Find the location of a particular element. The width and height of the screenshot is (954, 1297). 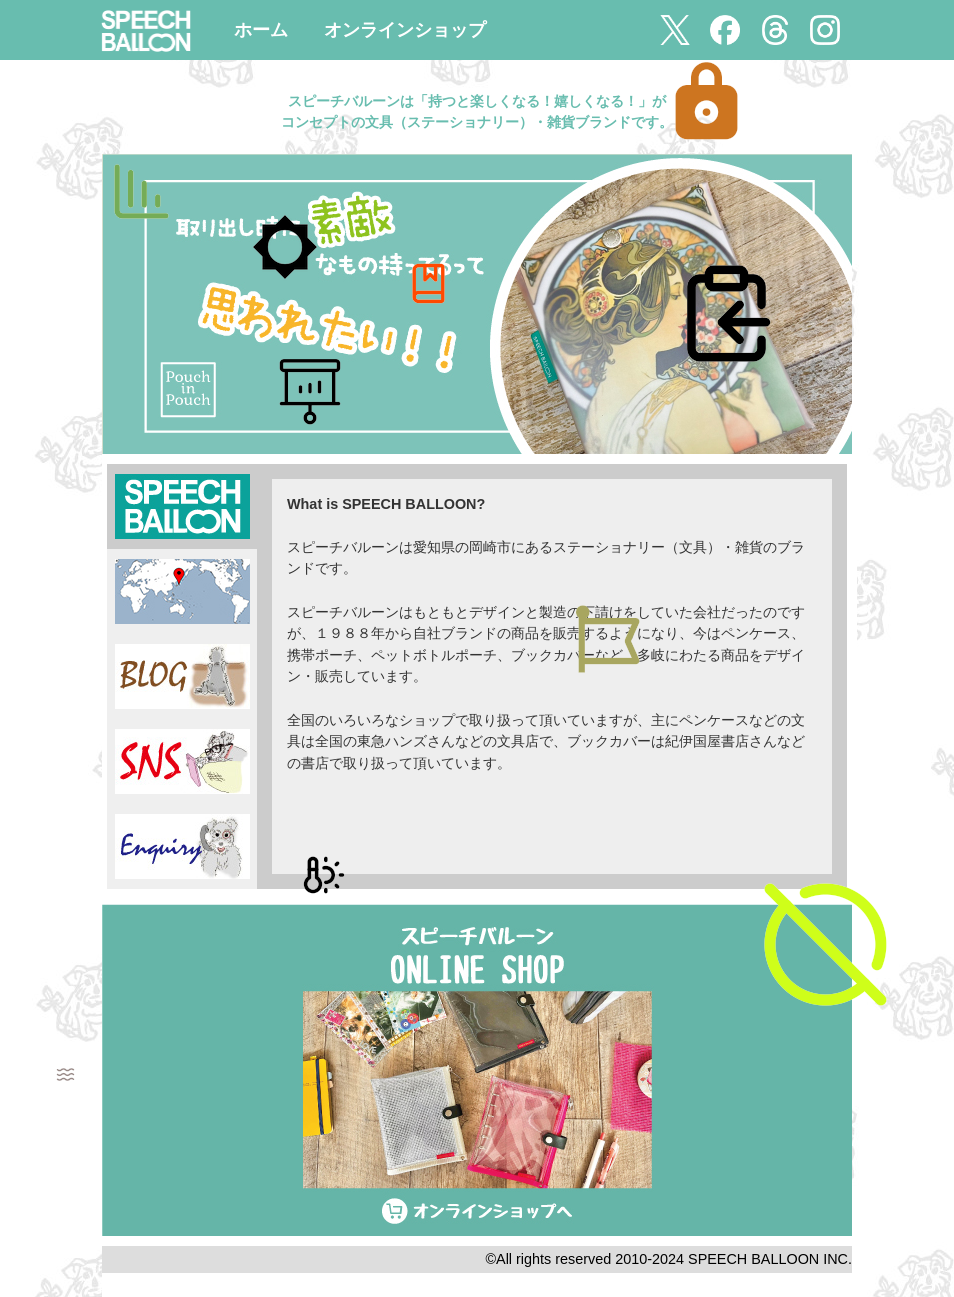

view presentation with charts is located at coordinates (310, 387).